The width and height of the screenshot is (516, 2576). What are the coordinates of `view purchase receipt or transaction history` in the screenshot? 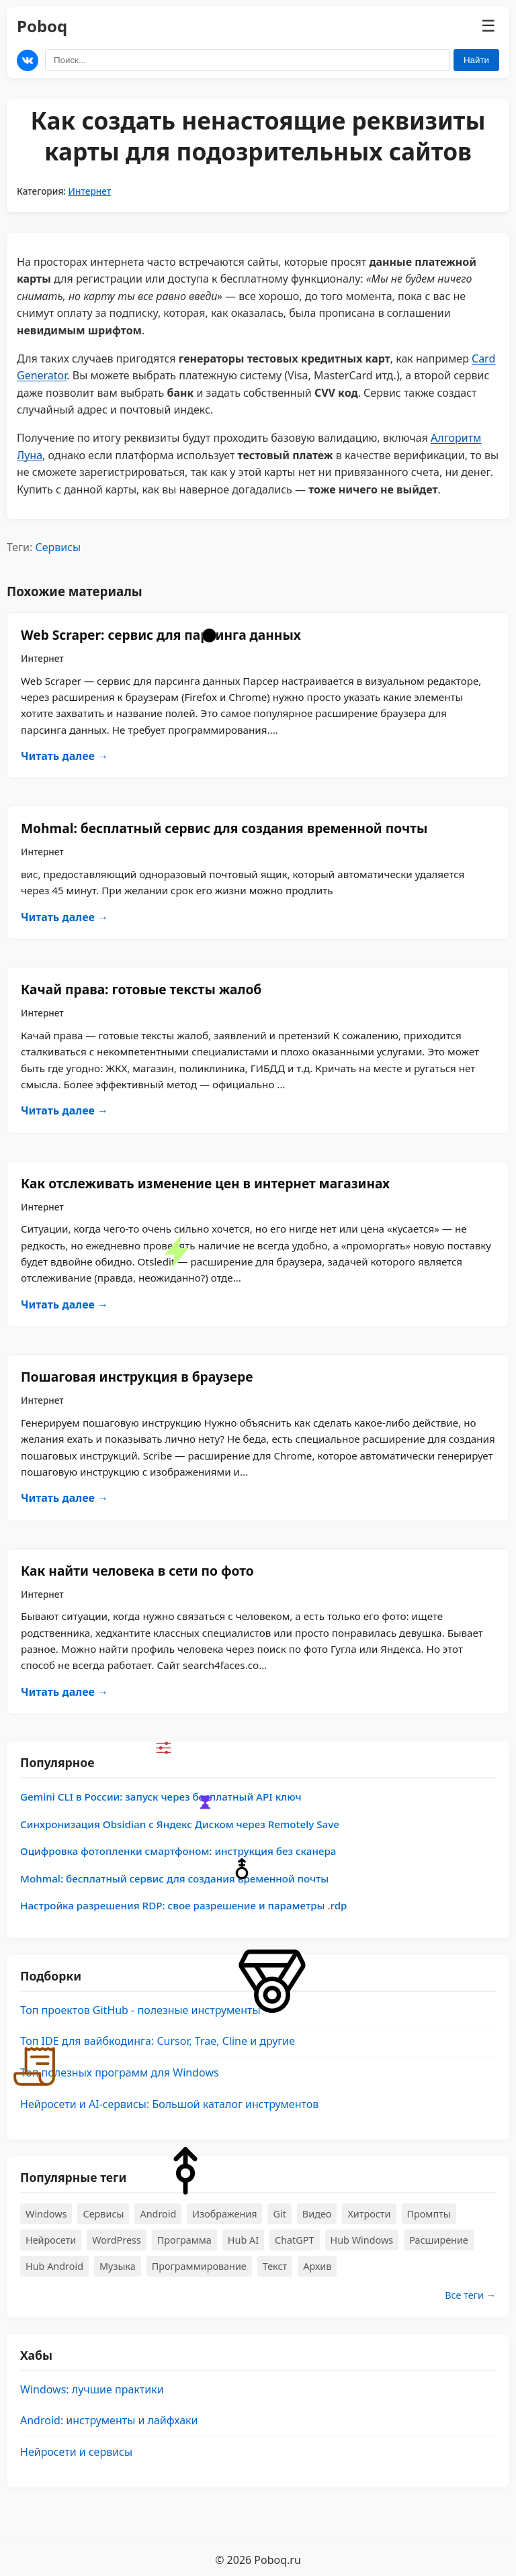 It's located at (34, 2066).